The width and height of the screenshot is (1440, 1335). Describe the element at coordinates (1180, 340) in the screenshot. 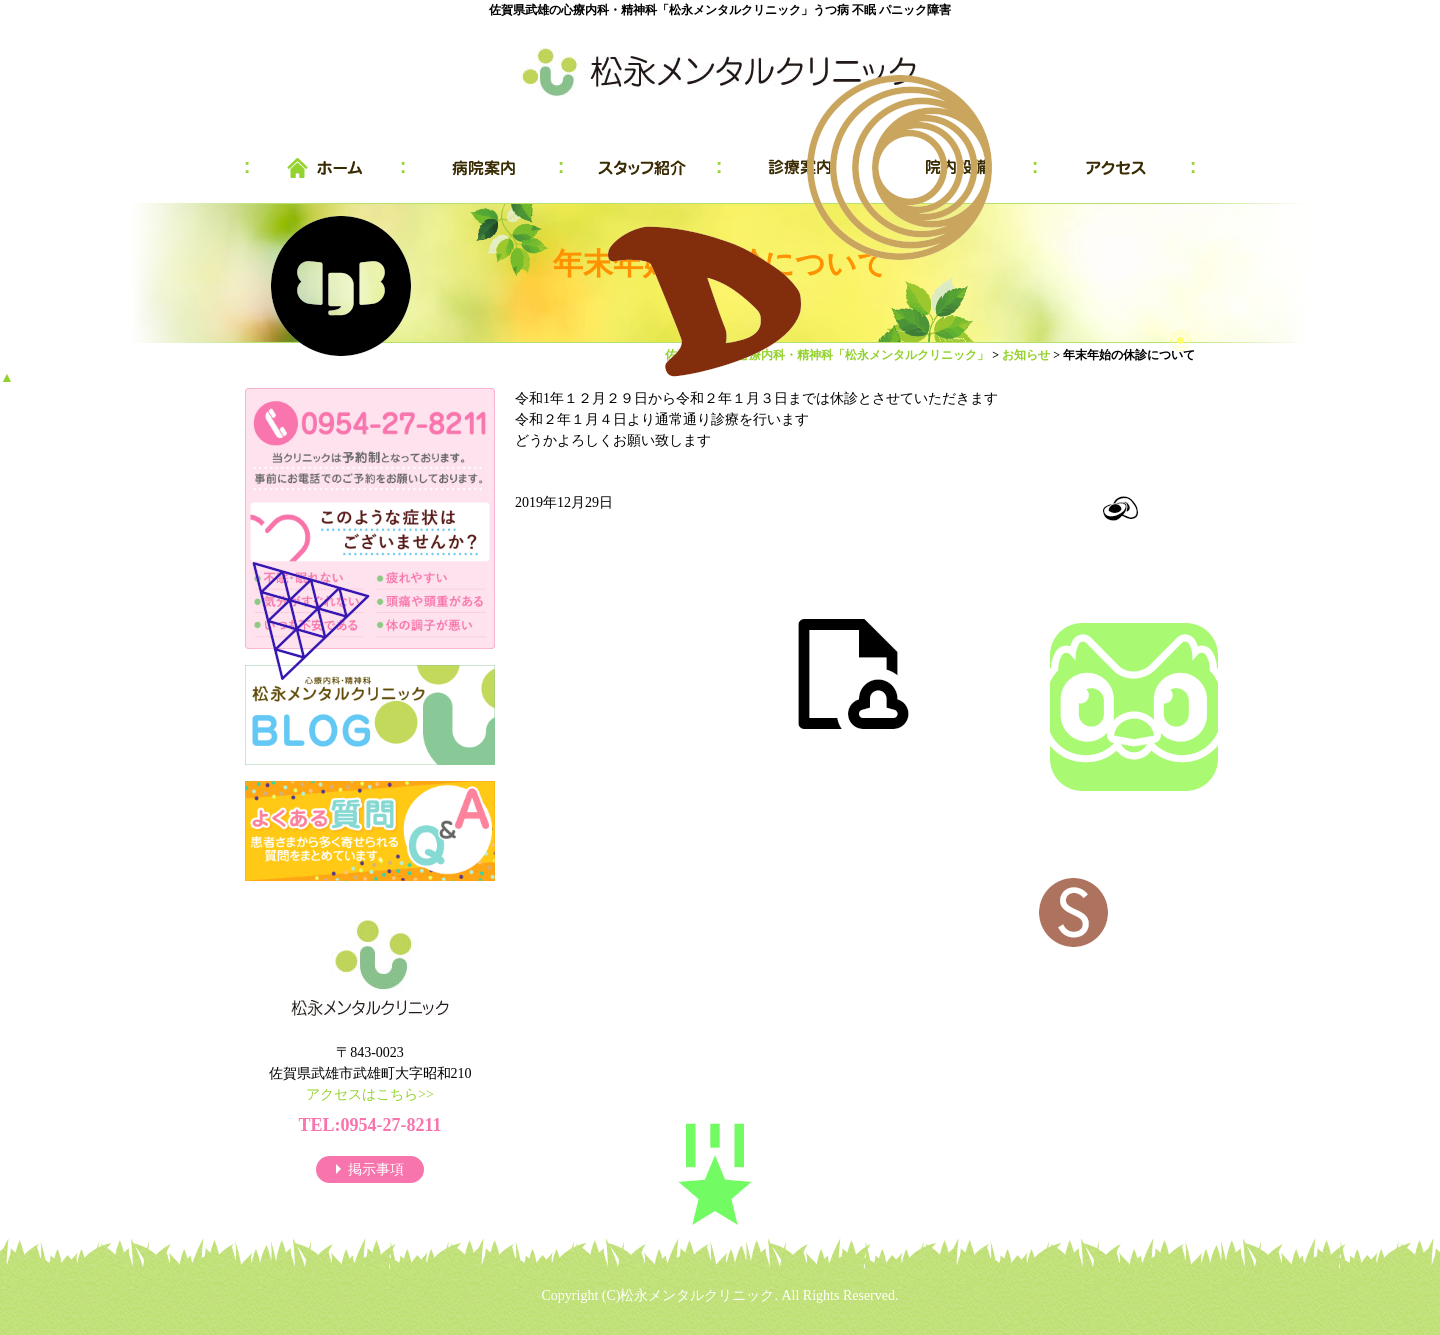

I see `KDE Neon Linux distribution logo` at that location.